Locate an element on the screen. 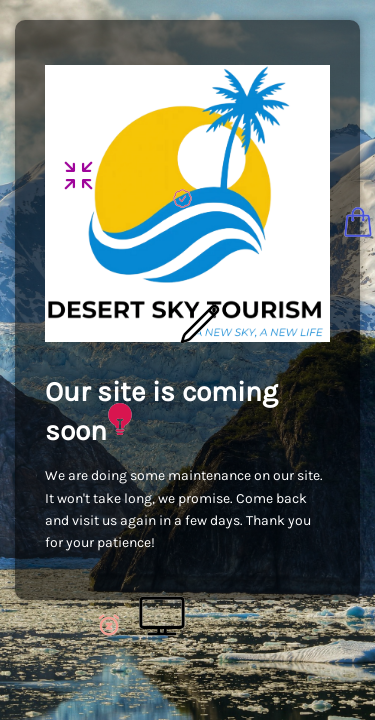  exit fullscreen mode is located at coordinates (78, 175).